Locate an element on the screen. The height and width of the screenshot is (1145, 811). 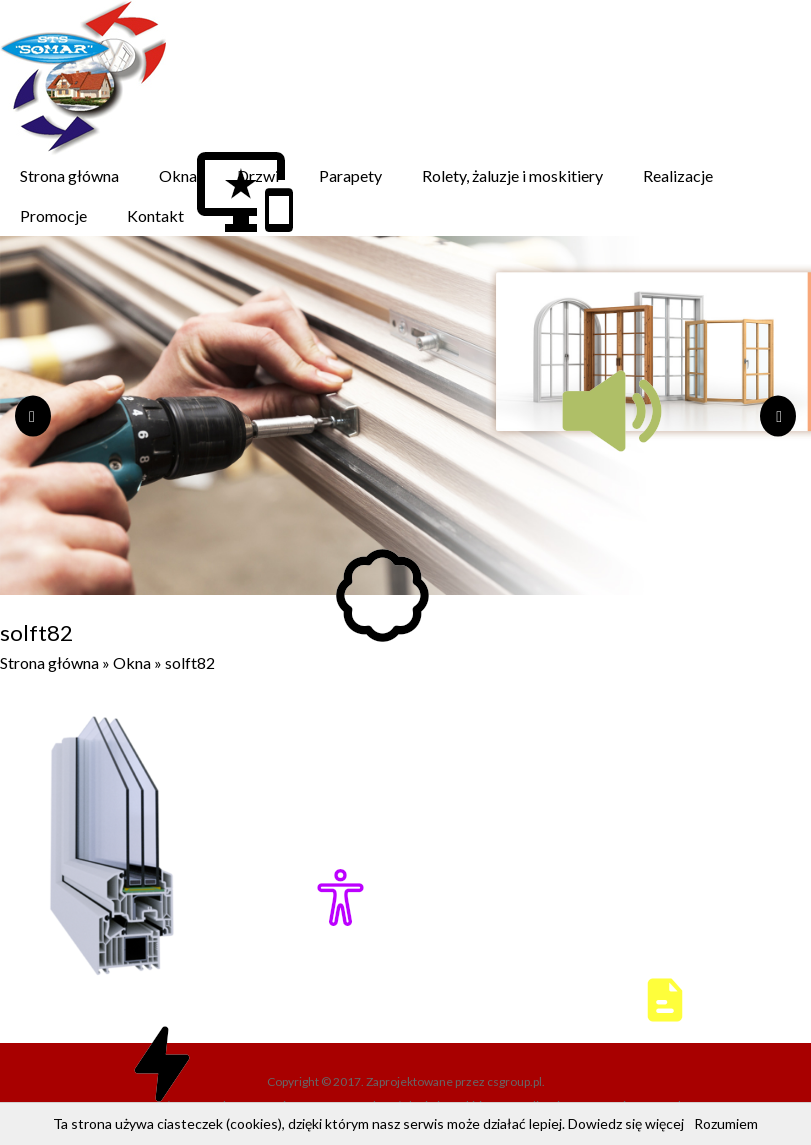
view important or starred devices is located at coordinates (245, 192).